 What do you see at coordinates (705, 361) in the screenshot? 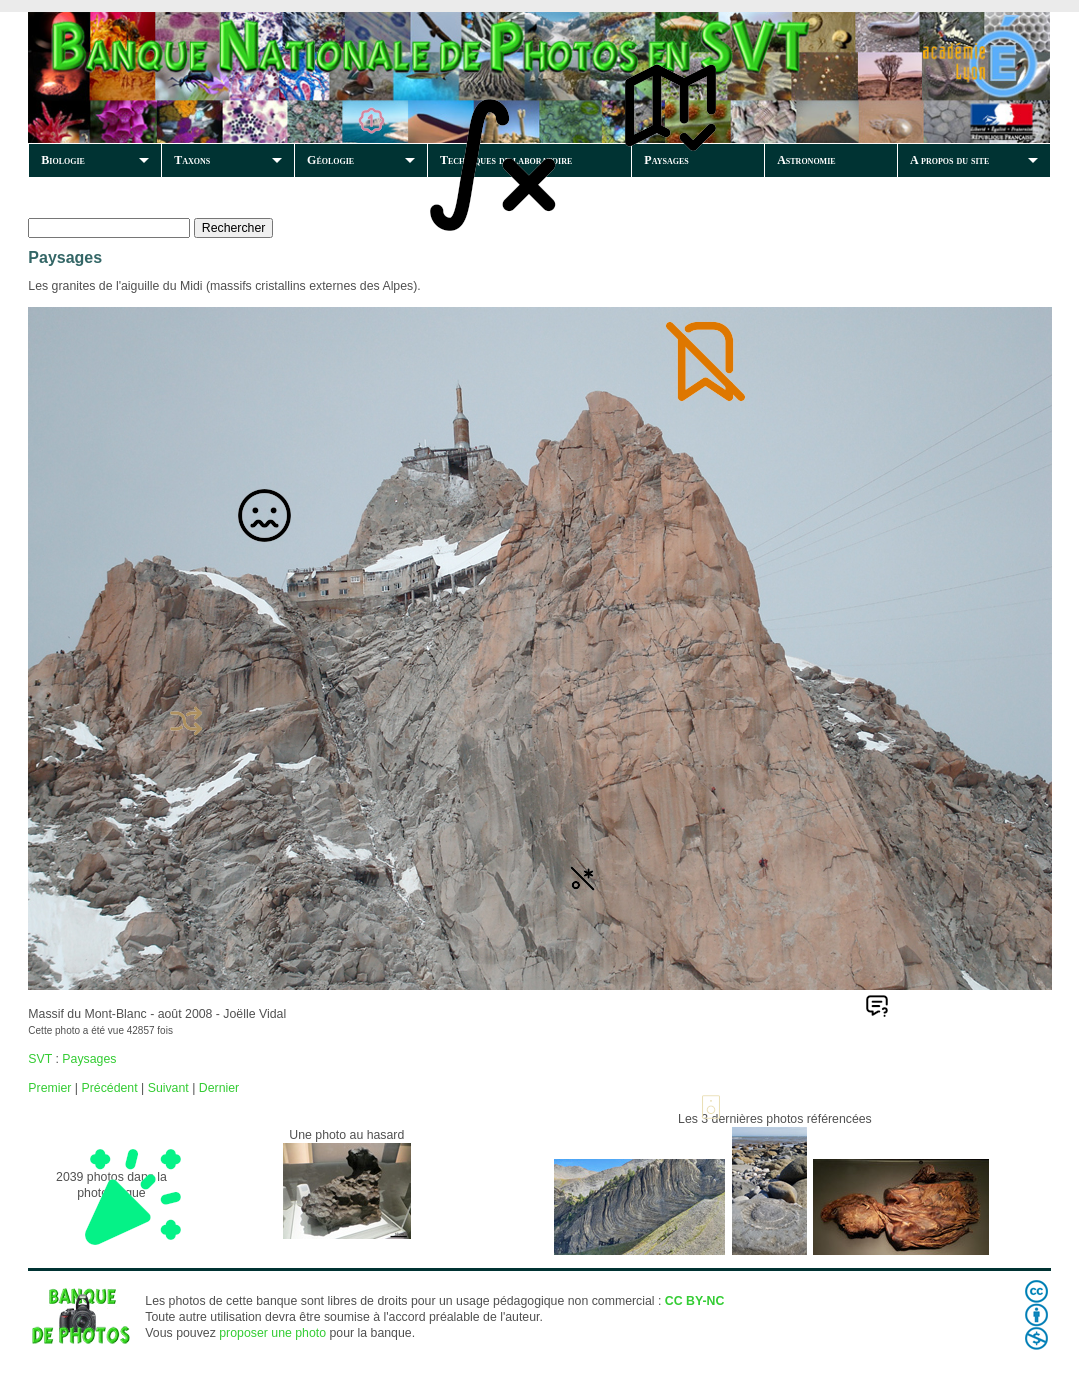
I see `remove item from bookmarks` at bounding box center [705, 361].